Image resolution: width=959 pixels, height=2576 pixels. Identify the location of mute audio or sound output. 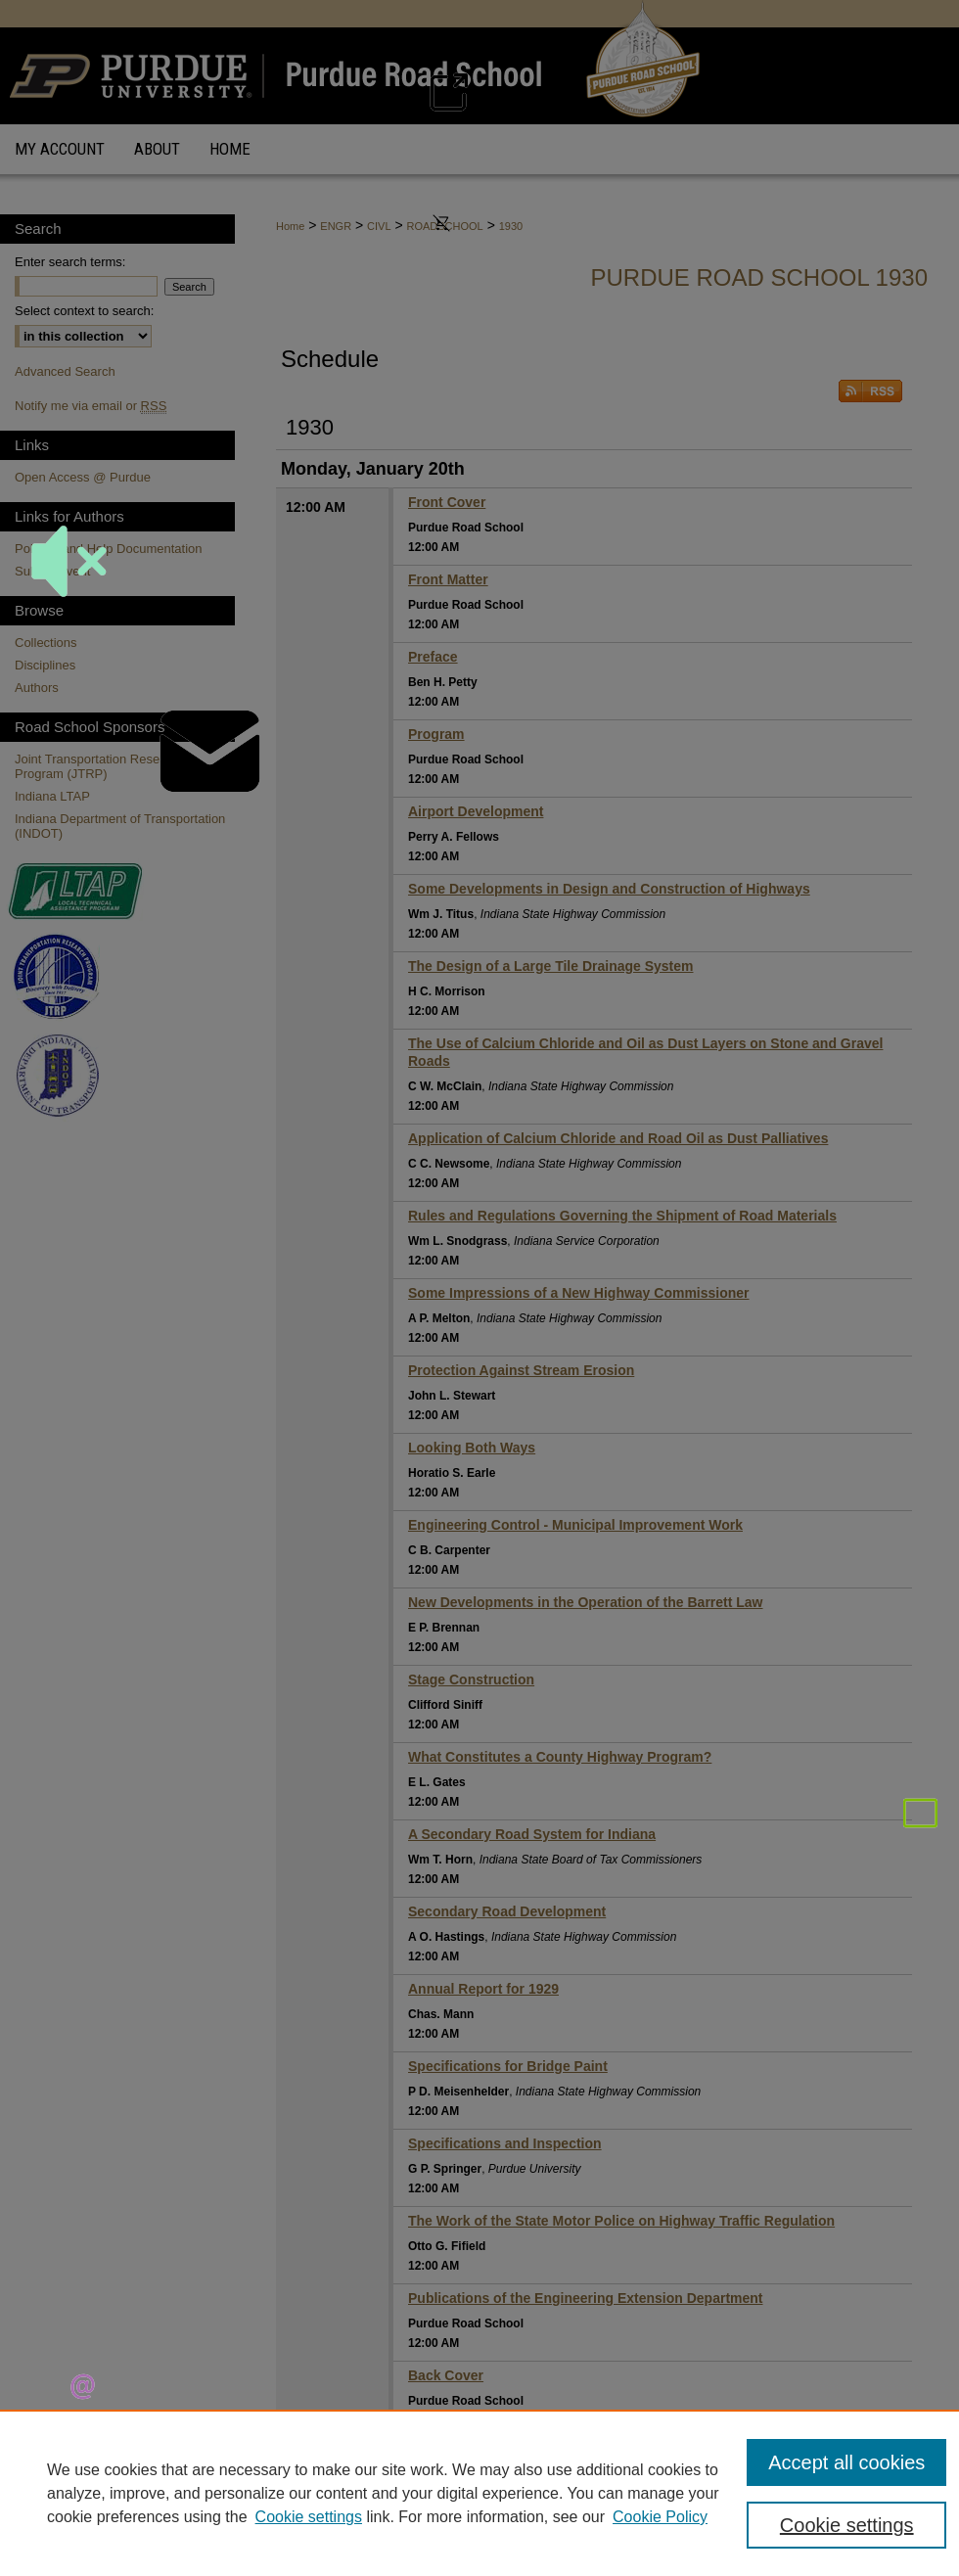
(67, 561).